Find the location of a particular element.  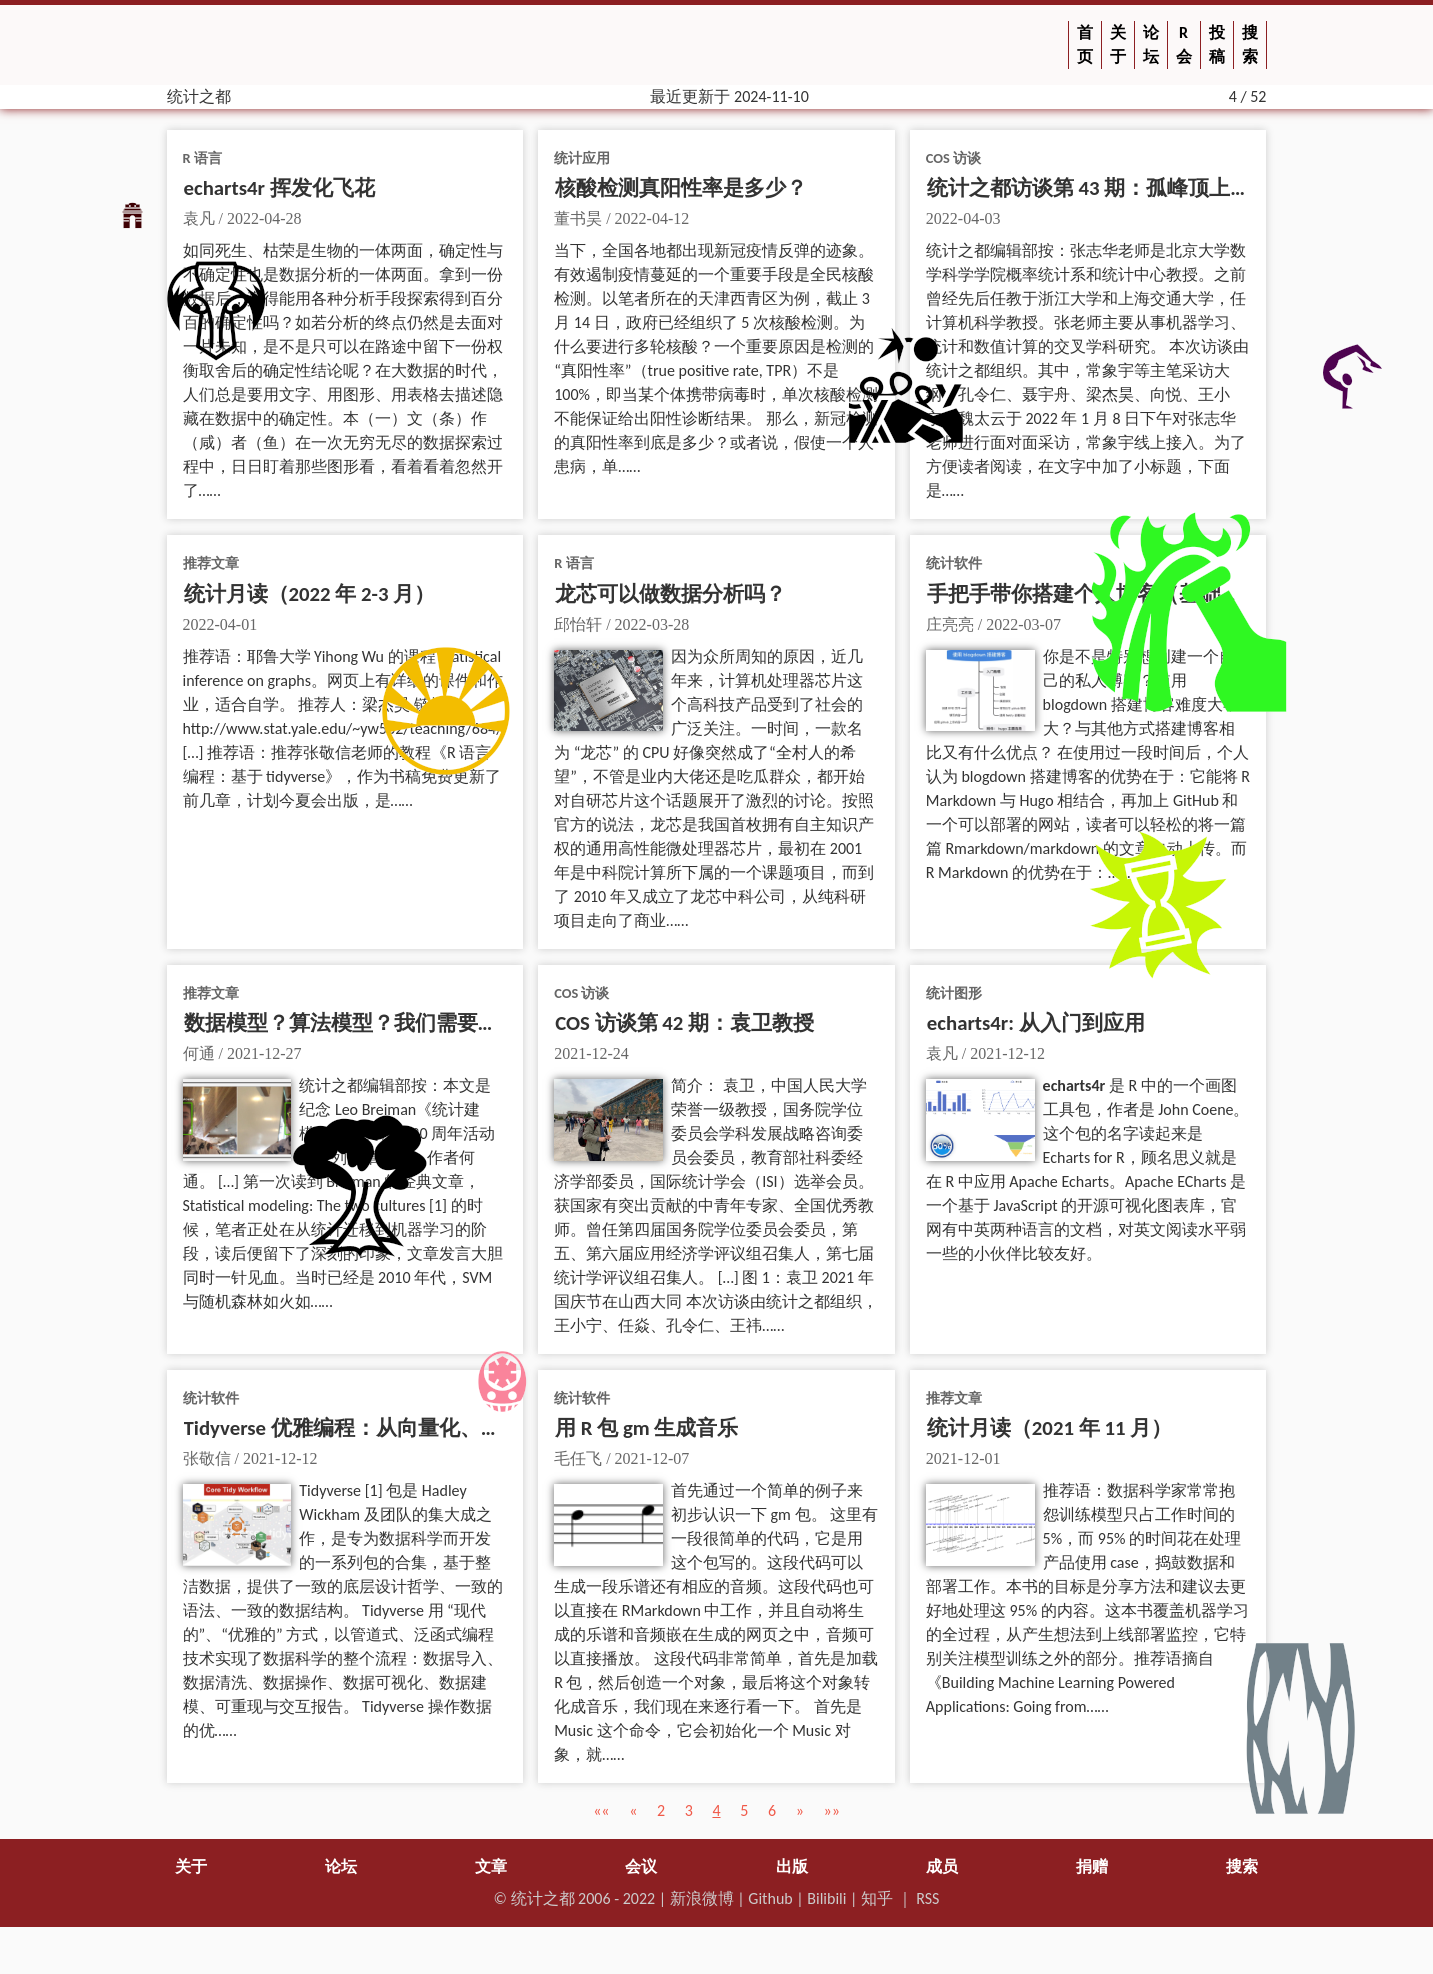

indicates morning or sunrise time setting is located at coordinates (445, 711).